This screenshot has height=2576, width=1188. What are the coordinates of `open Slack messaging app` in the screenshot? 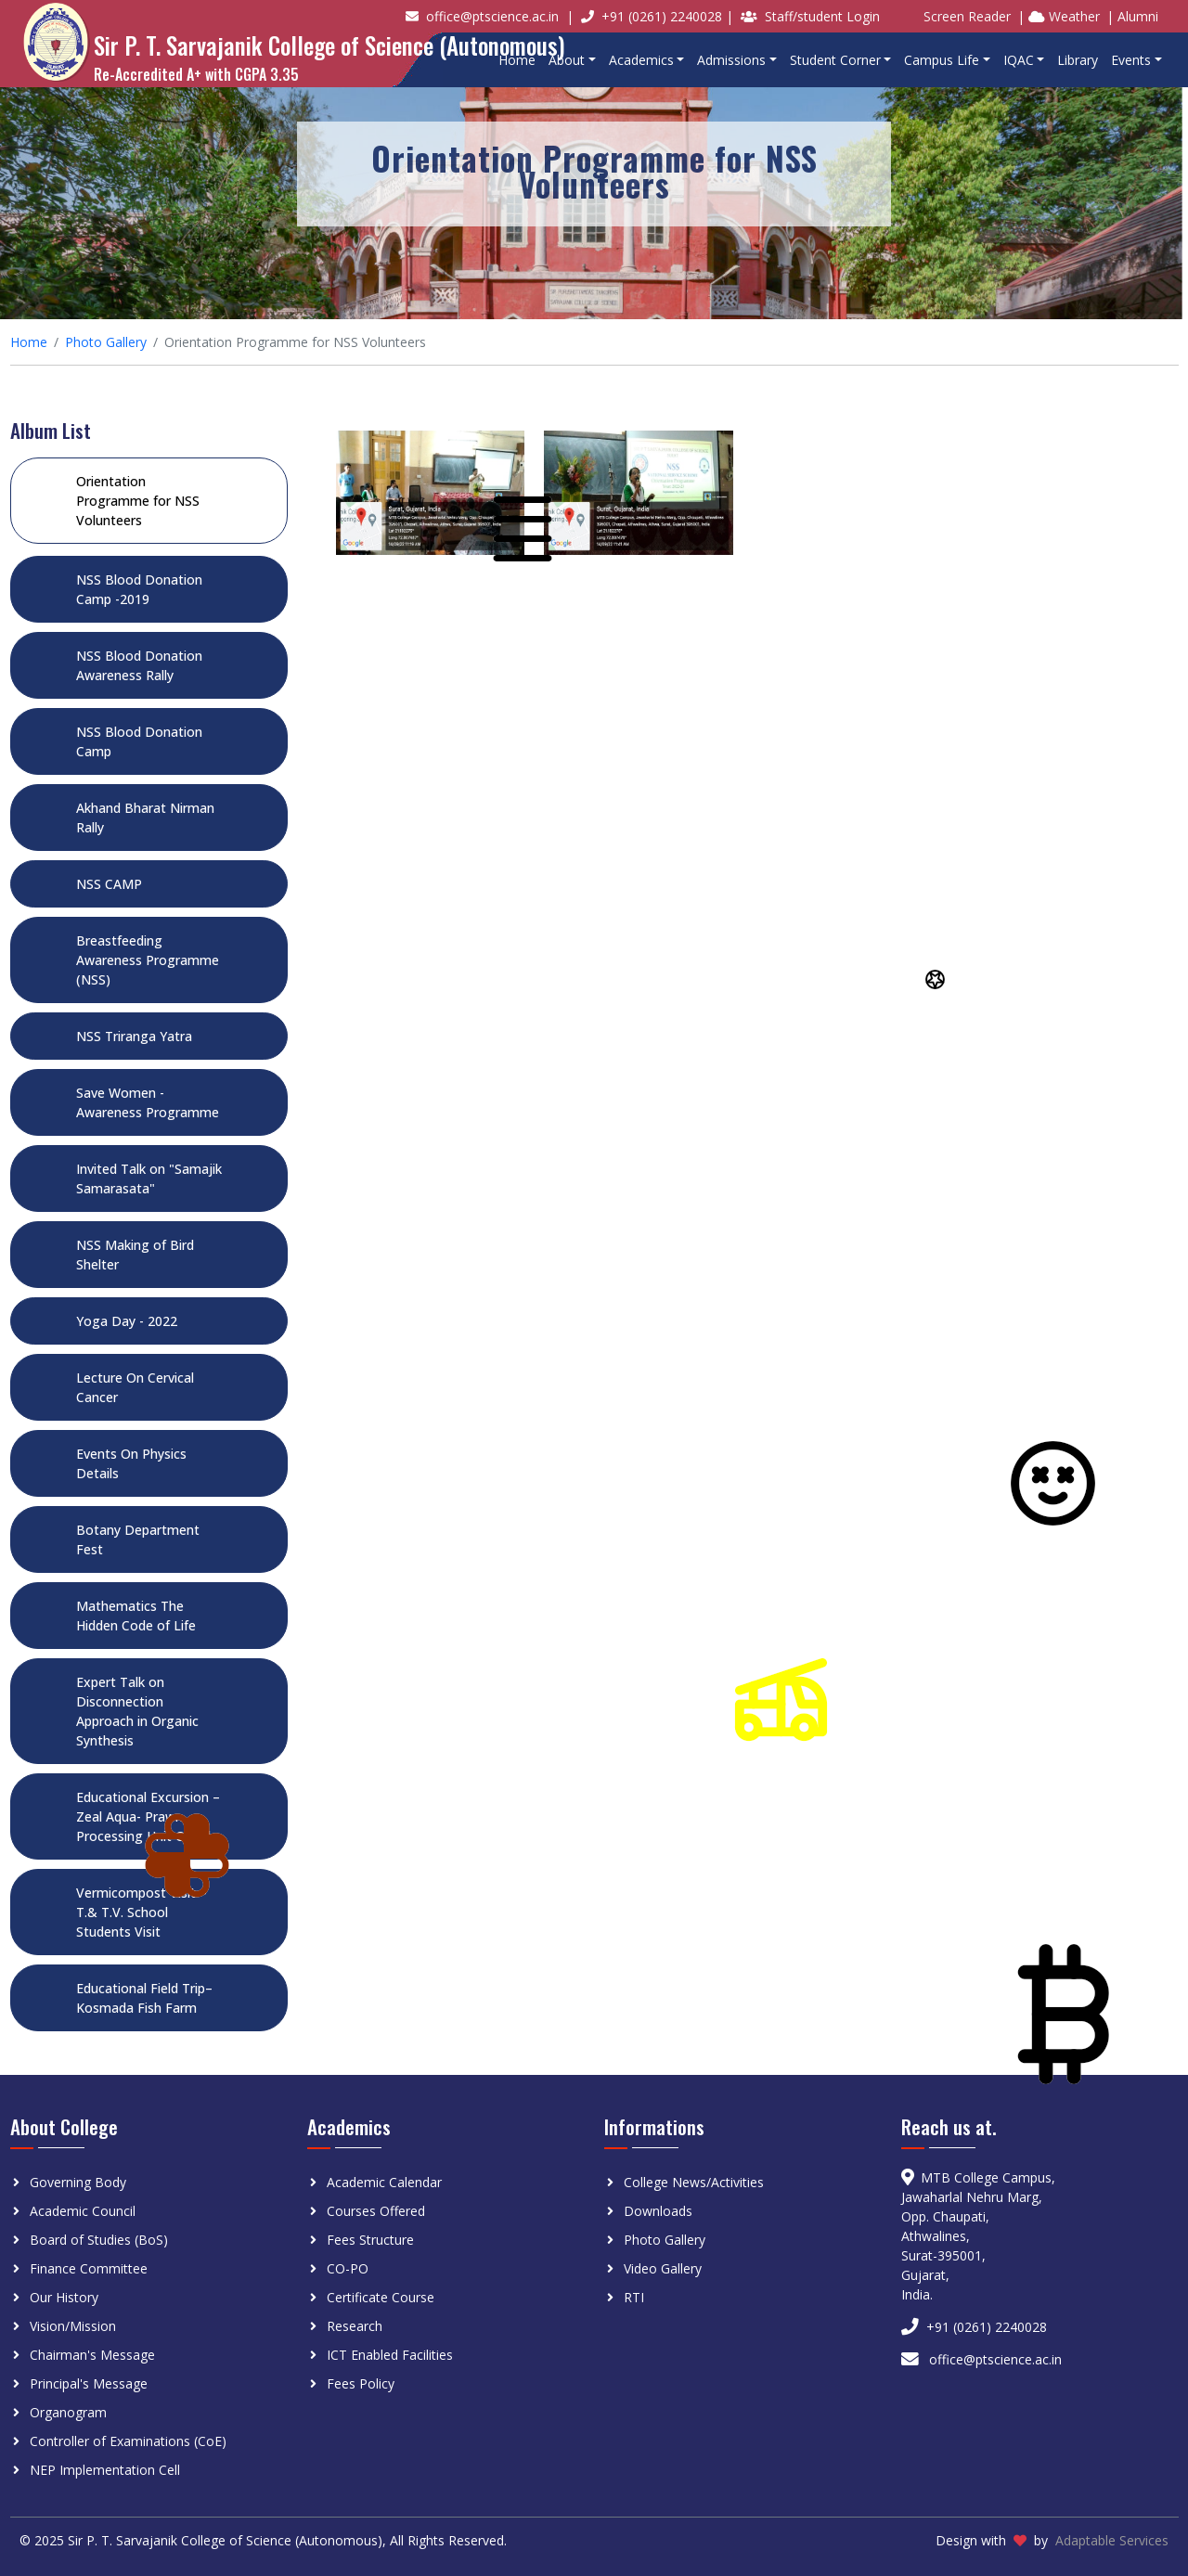 It's located at (187, 1855).